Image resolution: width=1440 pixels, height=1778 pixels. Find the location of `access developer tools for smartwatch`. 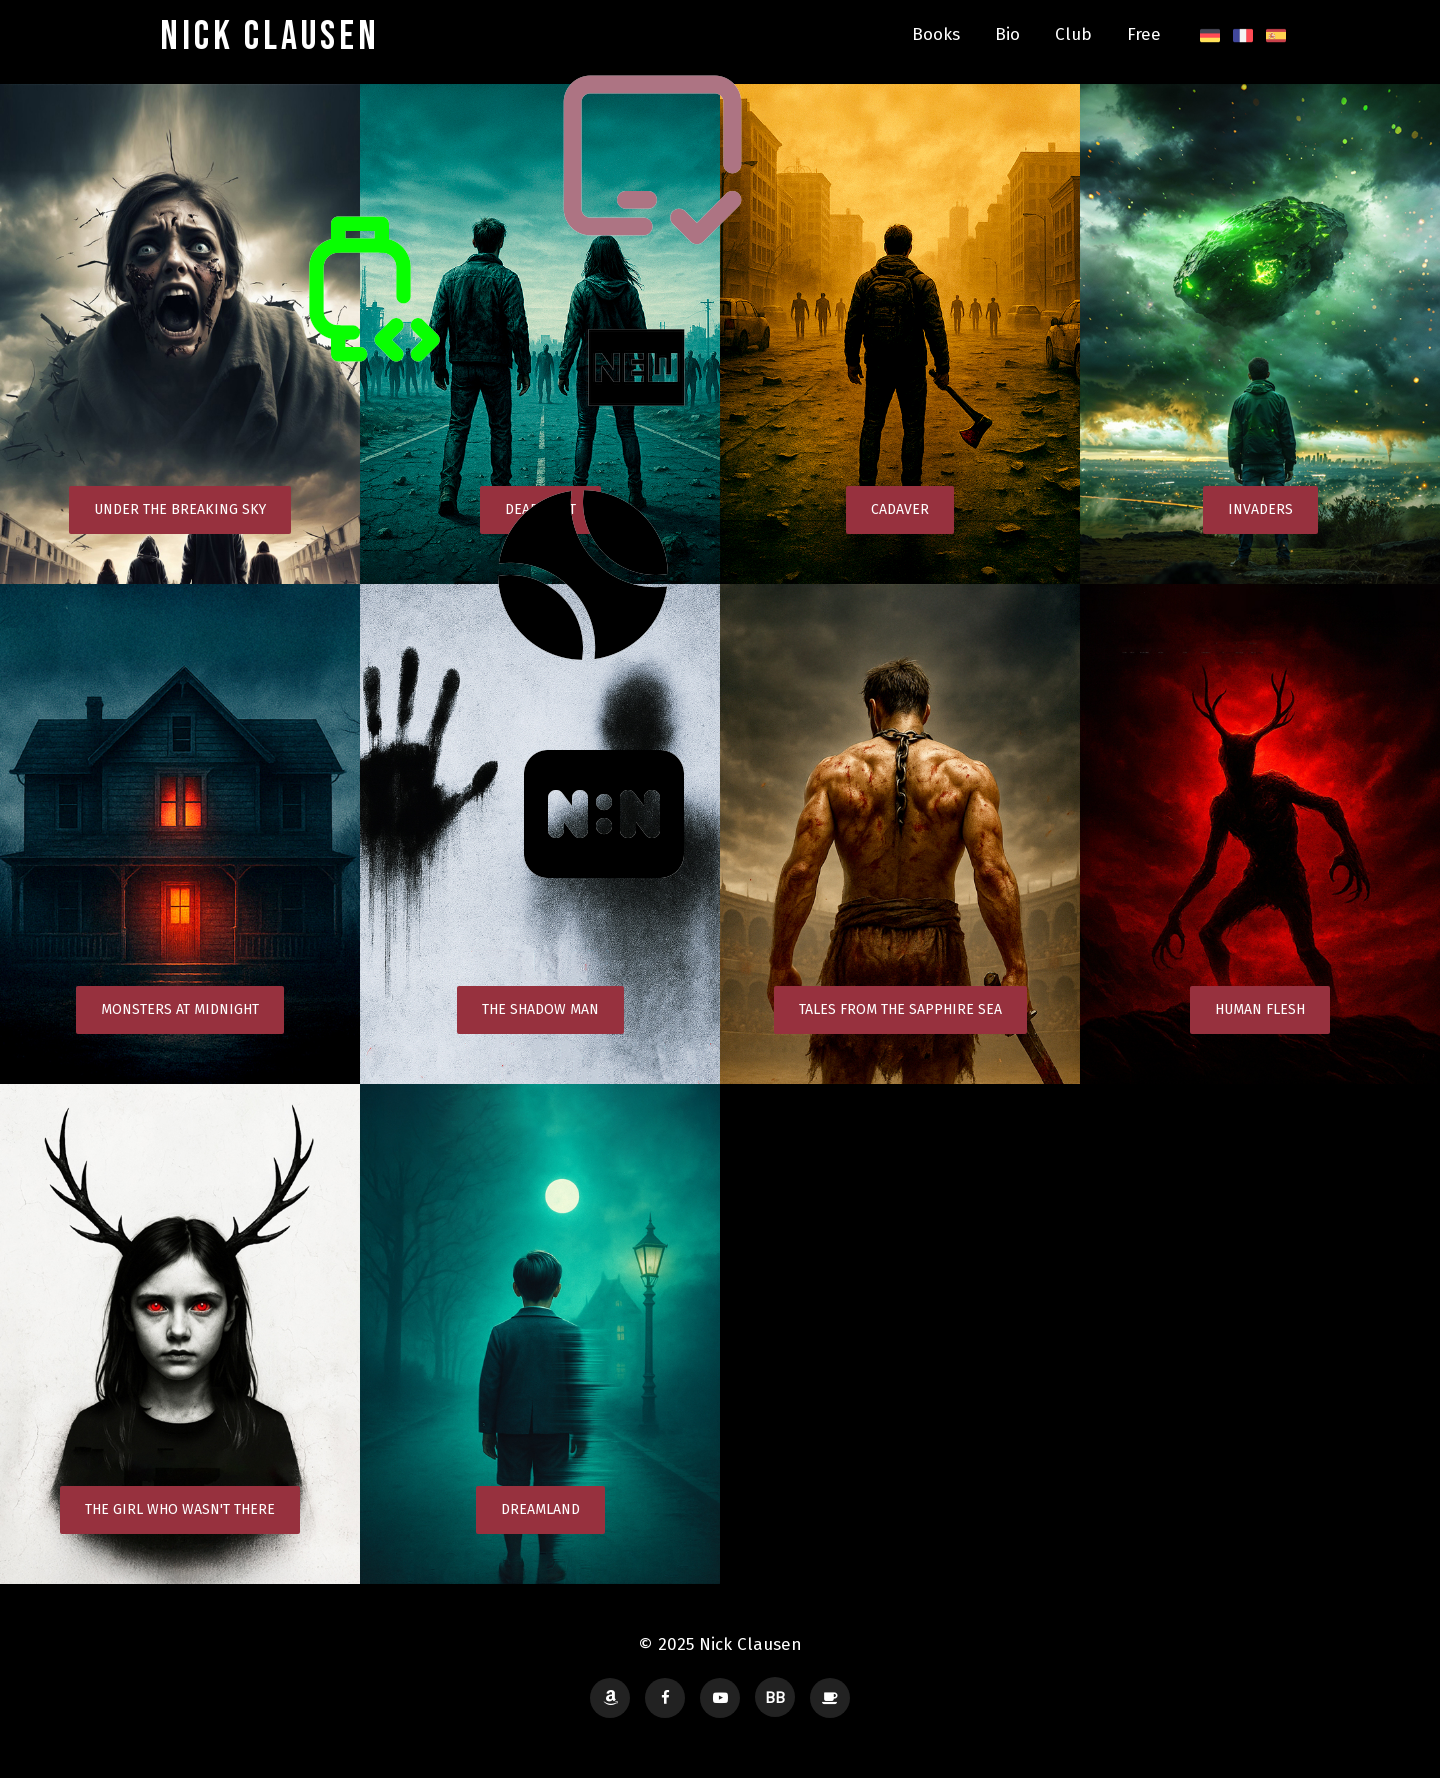

access developer tools for smartwatch is located at coordinates (360, 289).